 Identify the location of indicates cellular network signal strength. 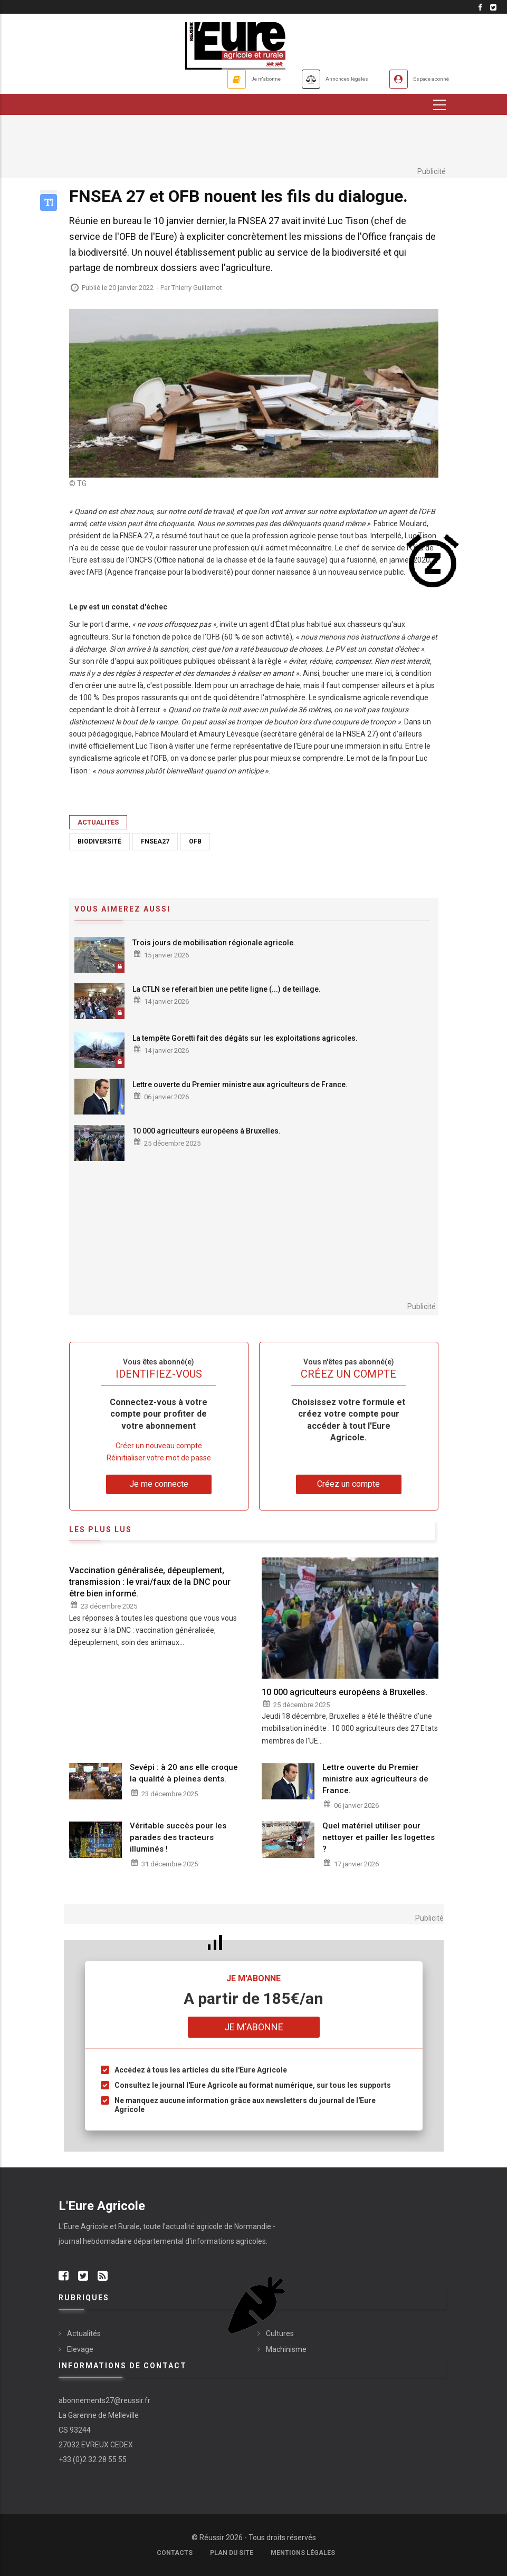
(214, 1942).